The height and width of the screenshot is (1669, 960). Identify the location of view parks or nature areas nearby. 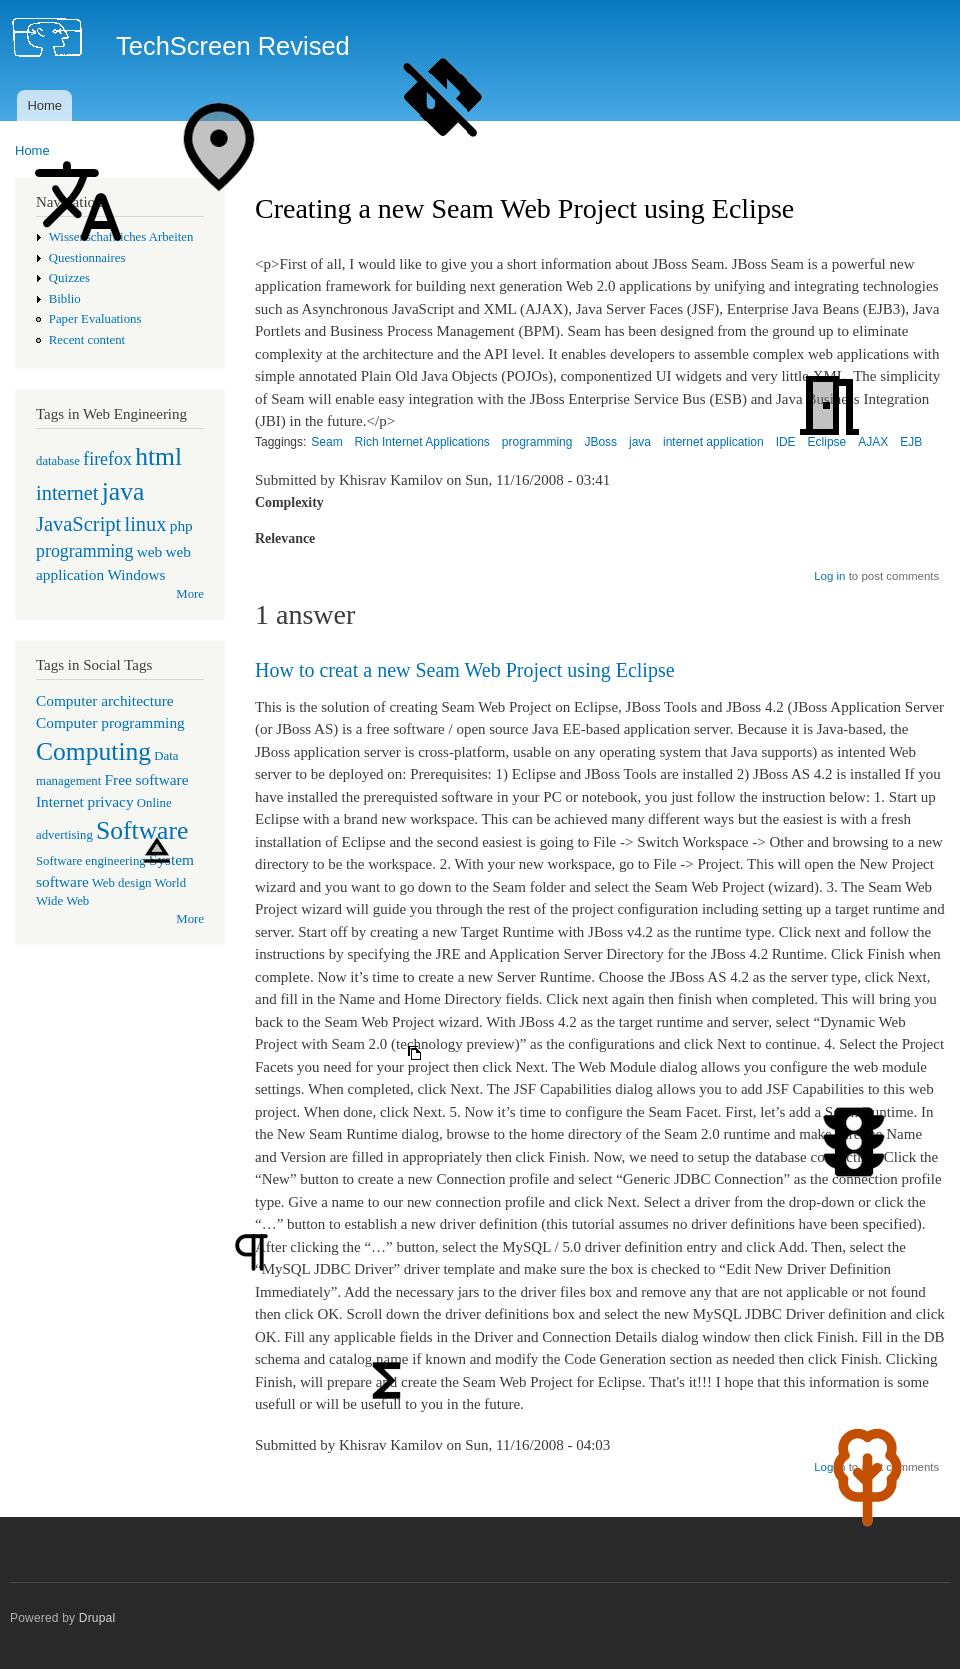
(867, 1477).